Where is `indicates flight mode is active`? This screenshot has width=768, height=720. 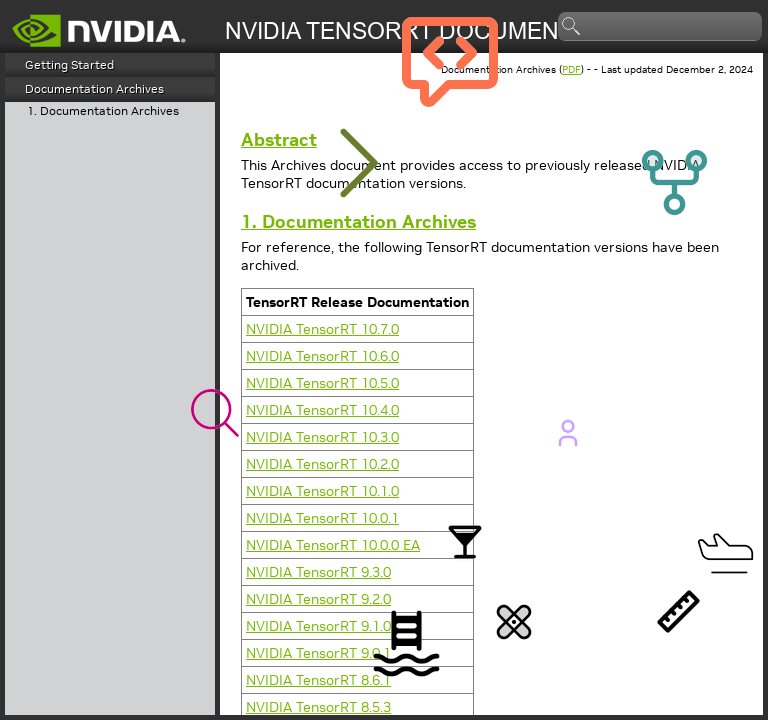
indicates flight mode is active is located at coordinates (725, 551).